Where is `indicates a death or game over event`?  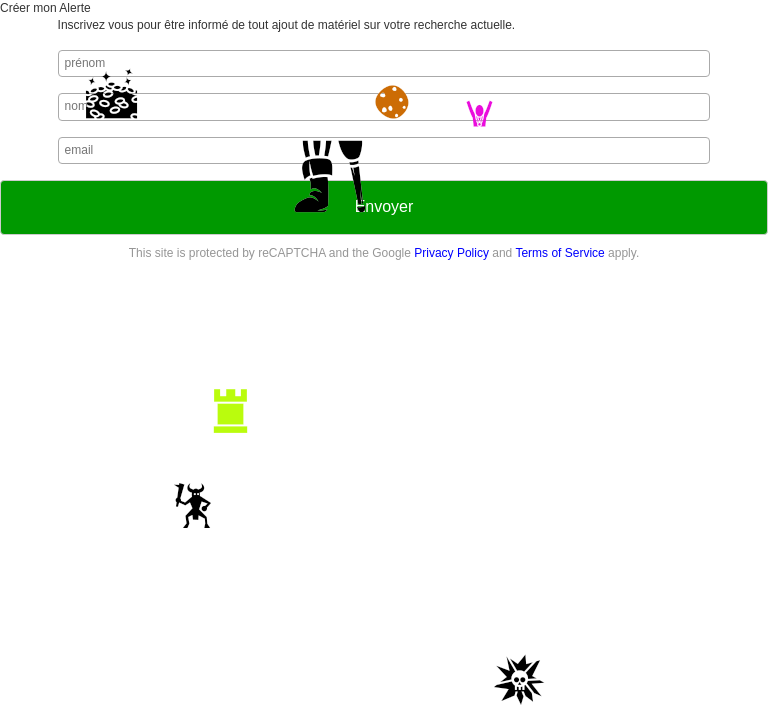 indicates a death or game over event is located at coordinates (519, 680).